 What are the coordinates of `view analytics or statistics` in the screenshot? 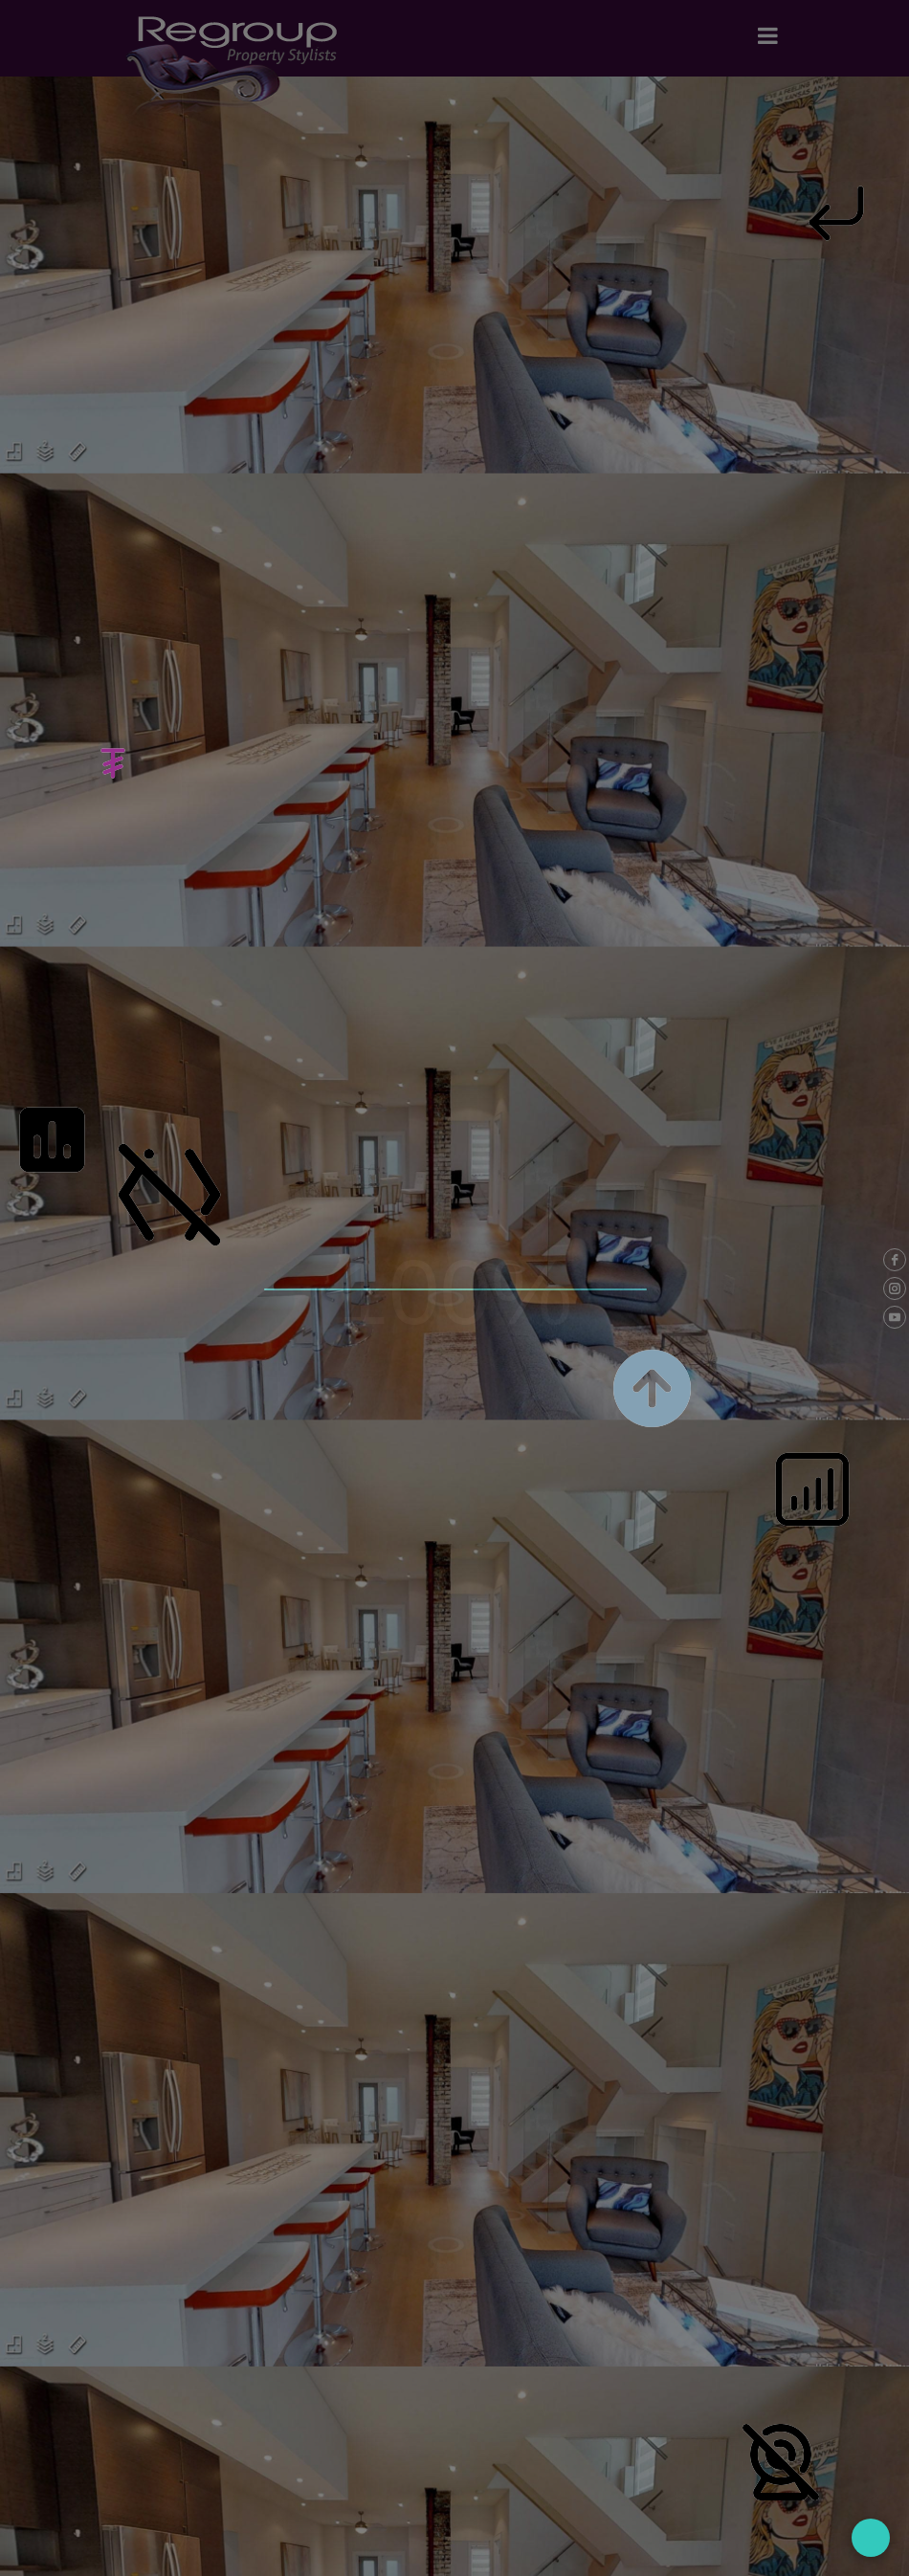 It's located at (812, 1489).